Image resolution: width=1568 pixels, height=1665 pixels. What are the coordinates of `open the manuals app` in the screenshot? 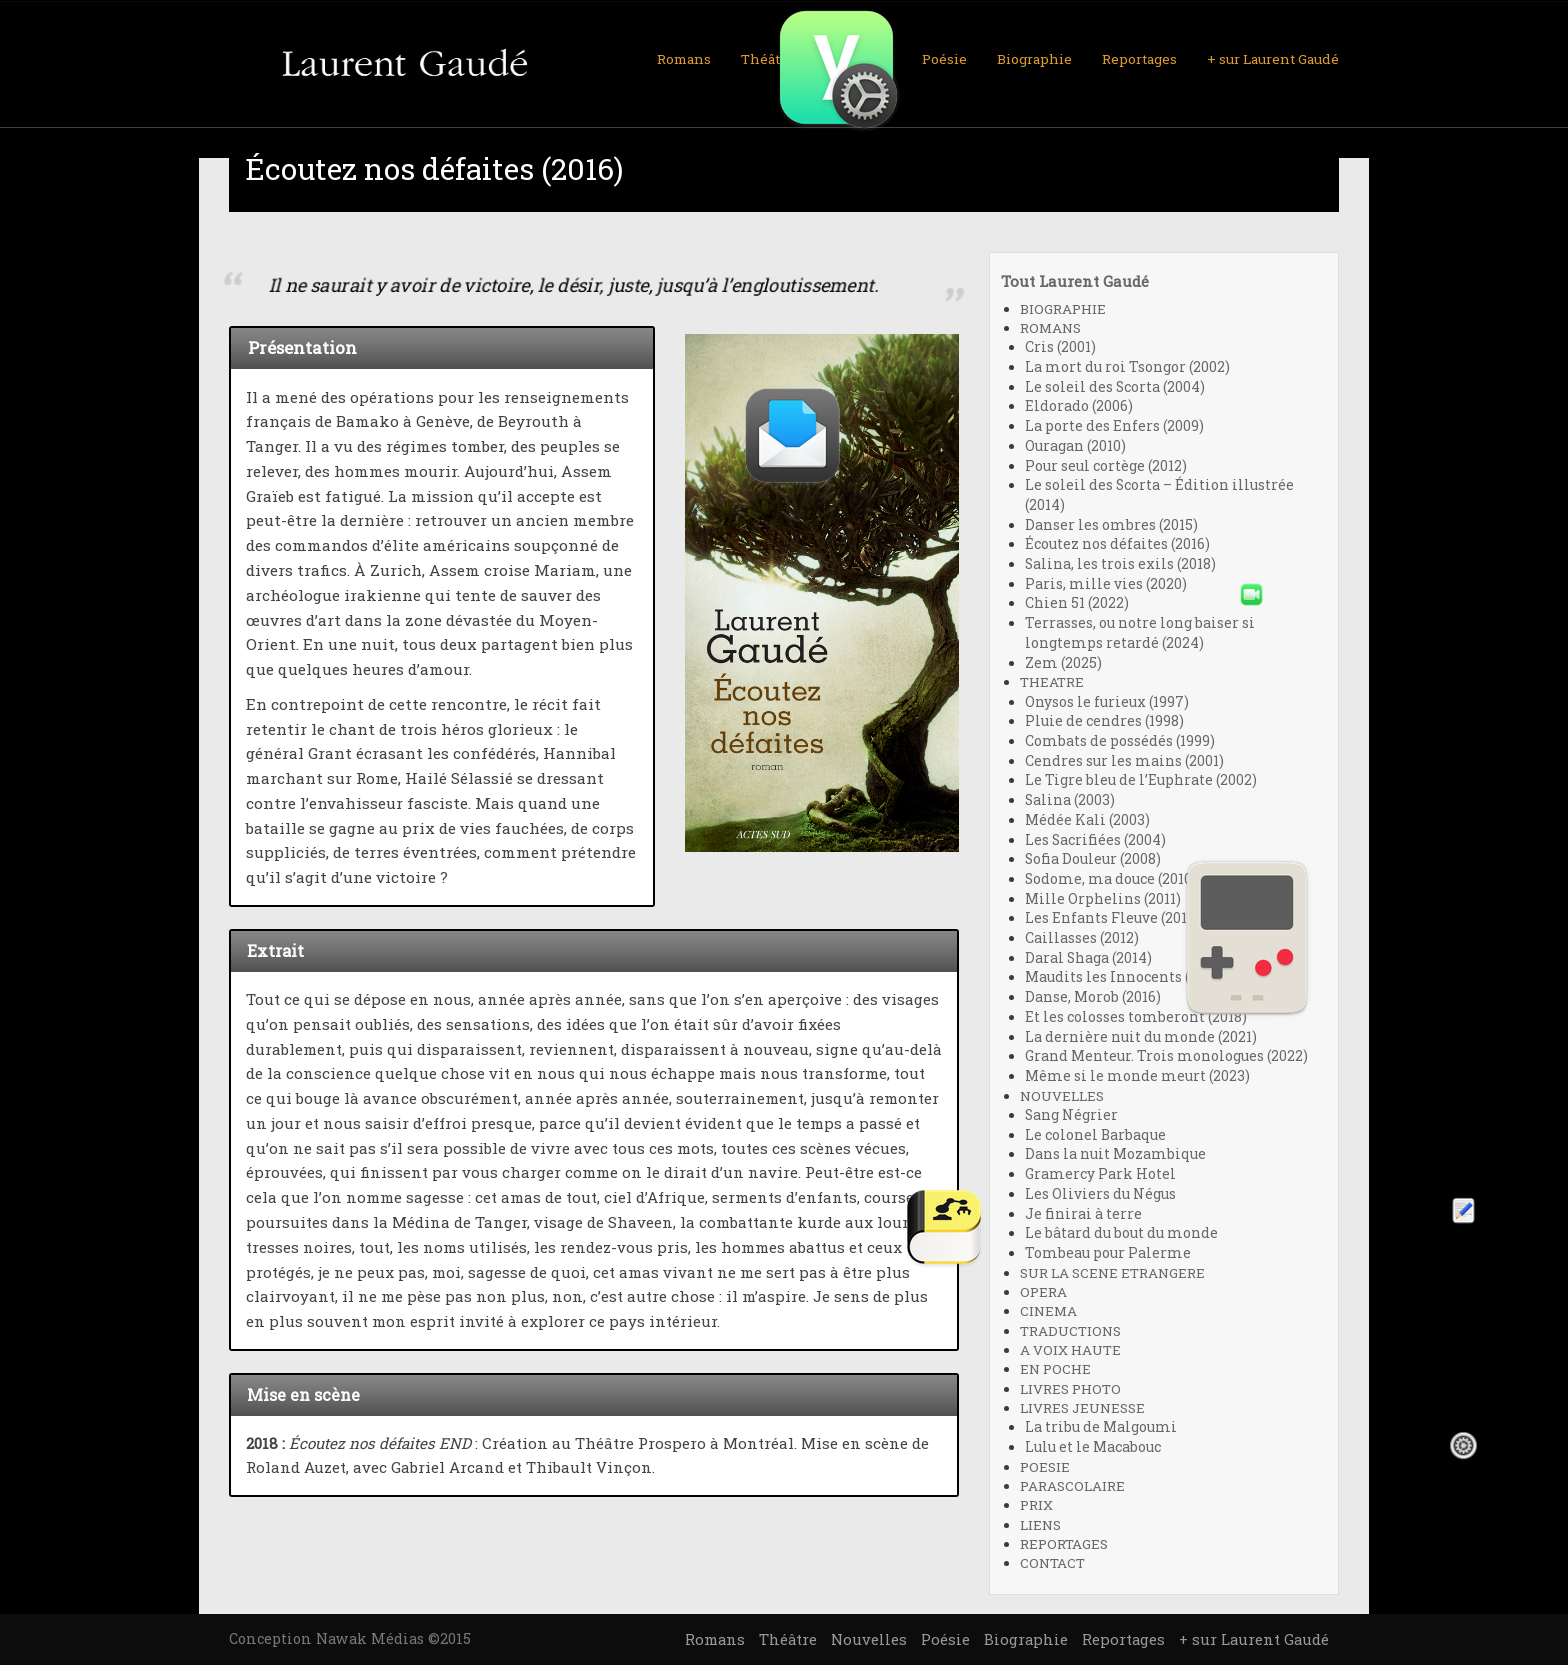 It's located at (944, 1227).